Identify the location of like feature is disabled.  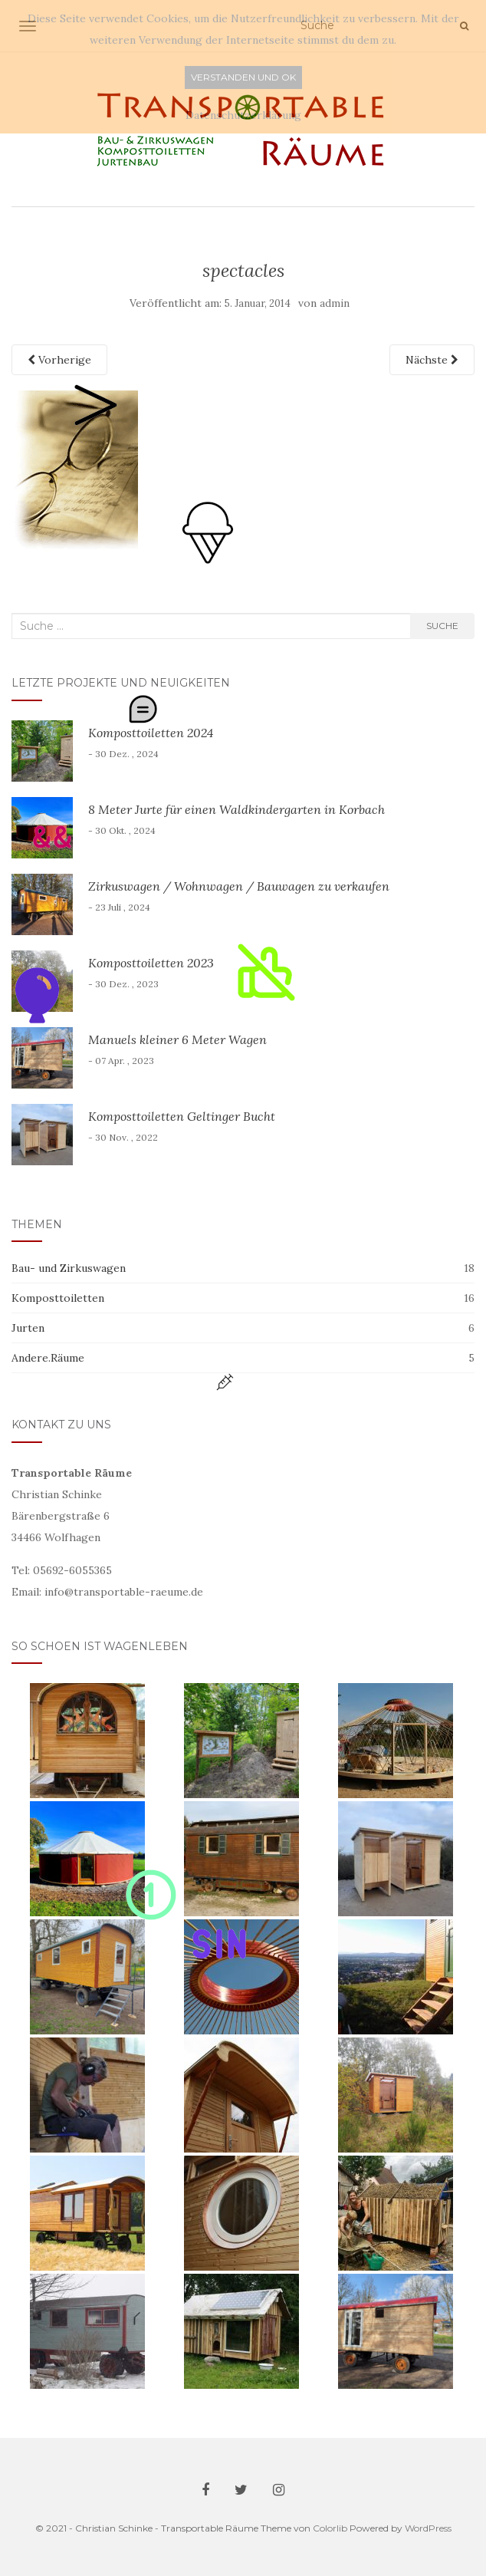
(266, 972).